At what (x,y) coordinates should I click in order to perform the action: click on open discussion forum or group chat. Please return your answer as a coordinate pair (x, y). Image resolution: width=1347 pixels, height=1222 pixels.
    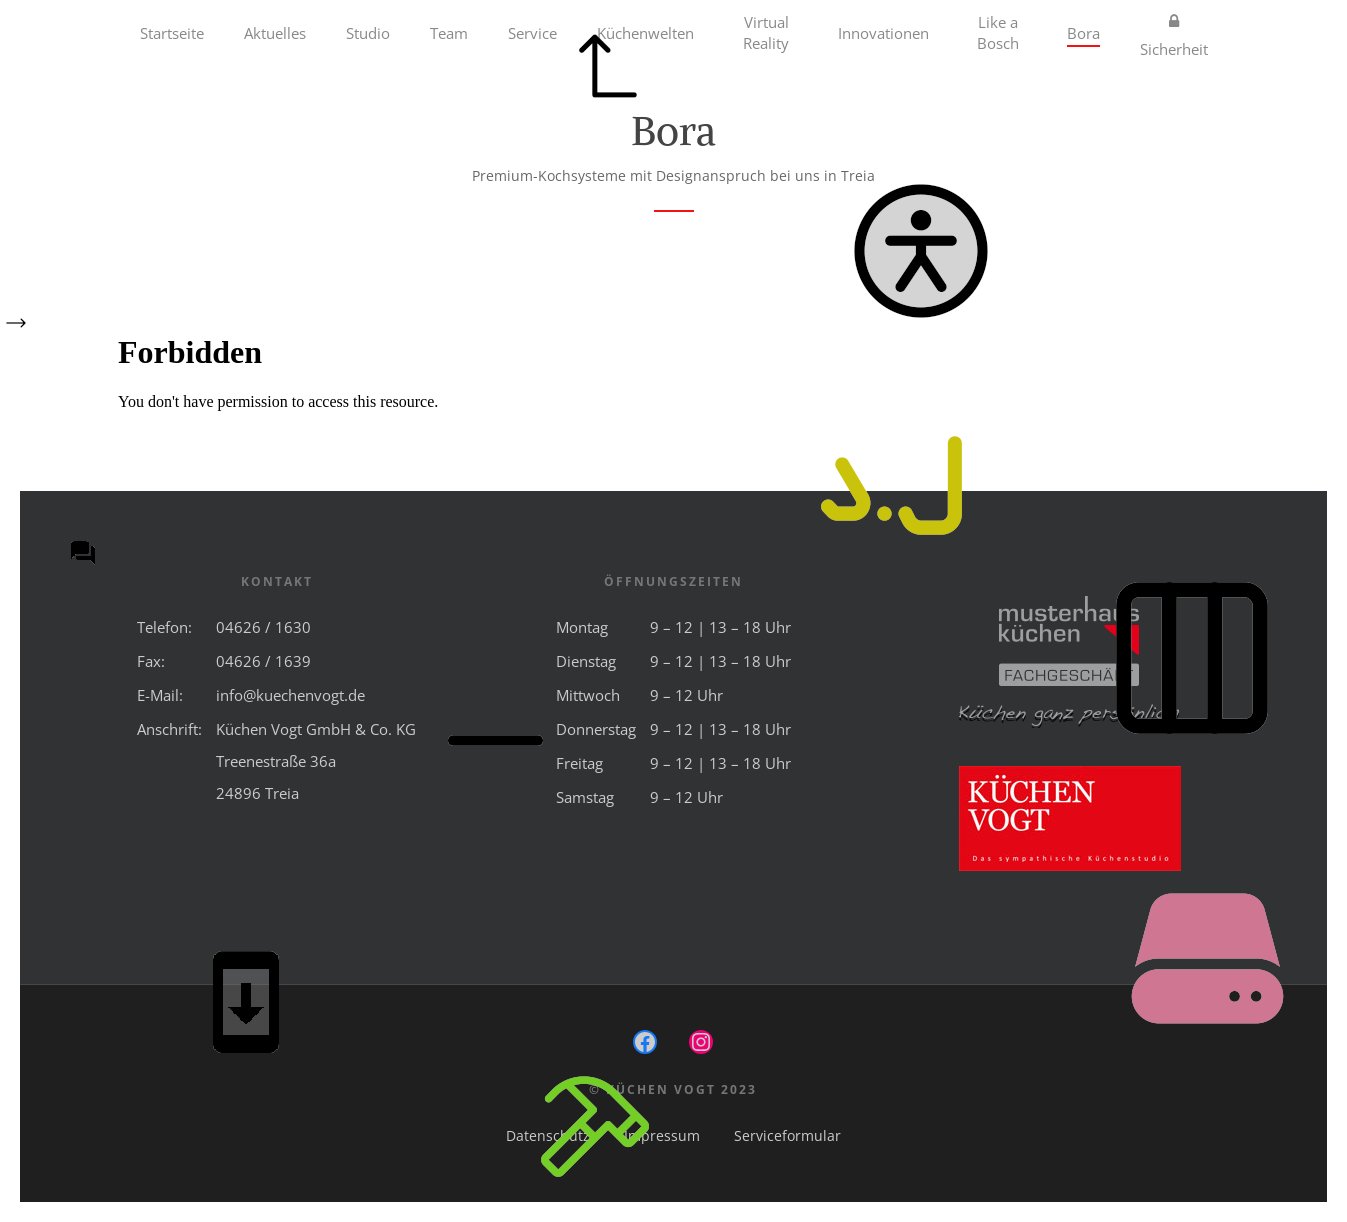
    Looking at the image, I should click on (83, 553).